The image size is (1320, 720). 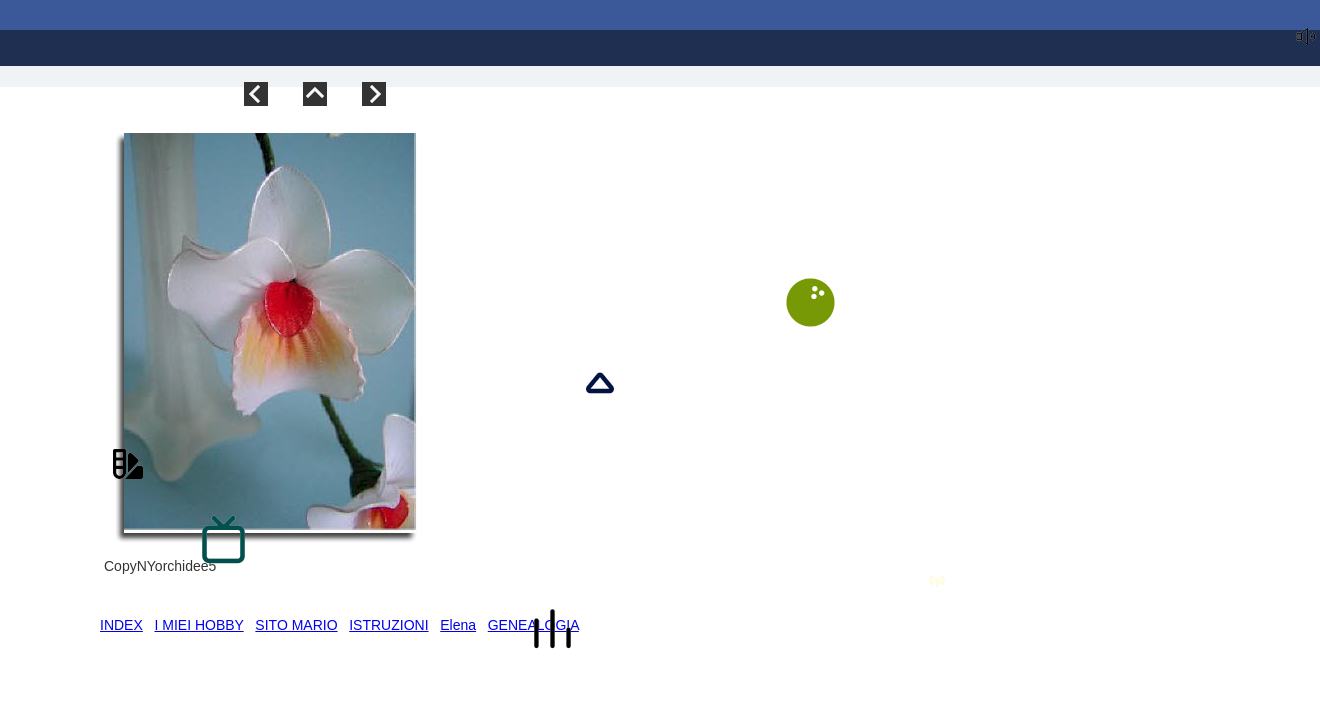 What do you see at coordinates (937, 581) in the screenshot?
I see `access radio or audio streaming` at bounding box center [937, 581].